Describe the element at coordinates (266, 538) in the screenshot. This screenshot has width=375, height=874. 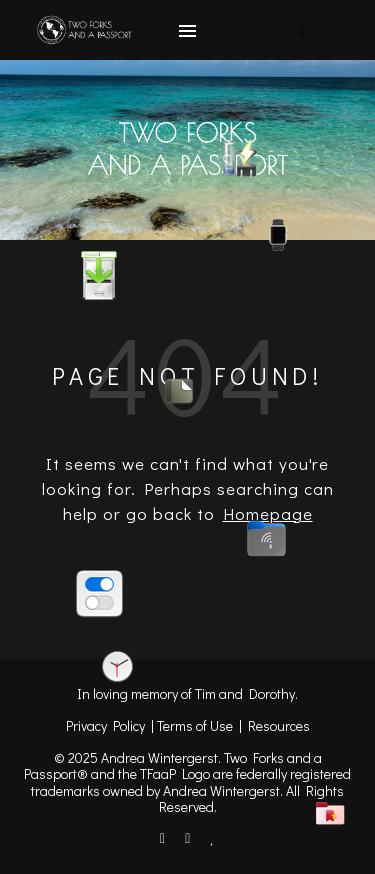
I see `open insync cloud sync folder` at that location.